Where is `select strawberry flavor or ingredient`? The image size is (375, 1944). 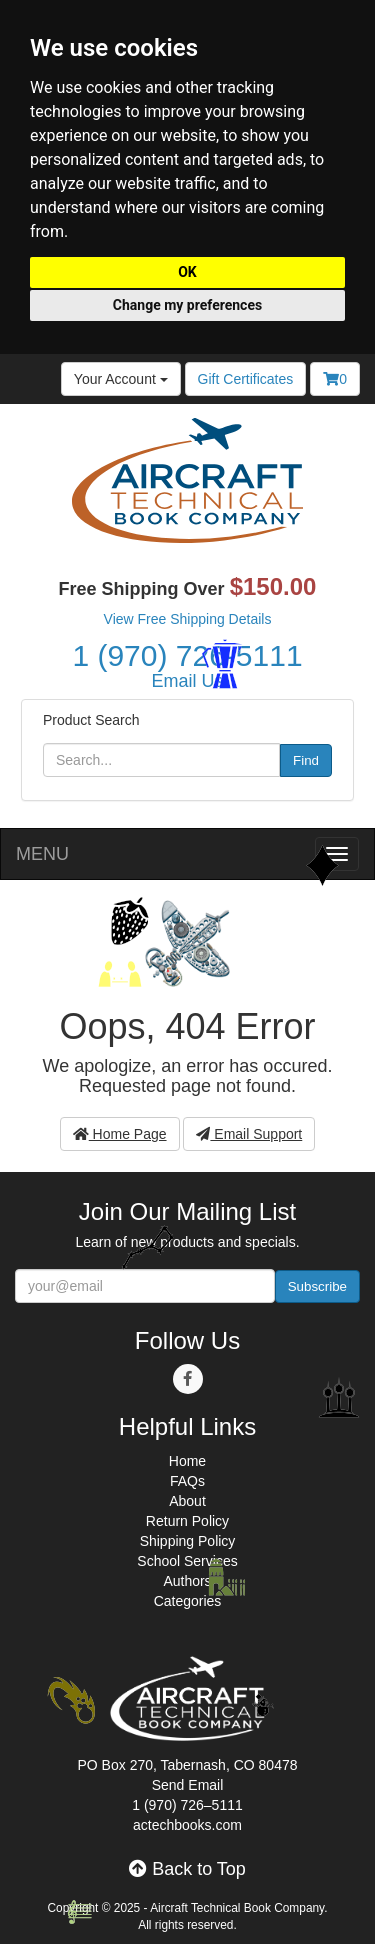
select strawberry flavor or ingredient is located at coordinates (130, 921).